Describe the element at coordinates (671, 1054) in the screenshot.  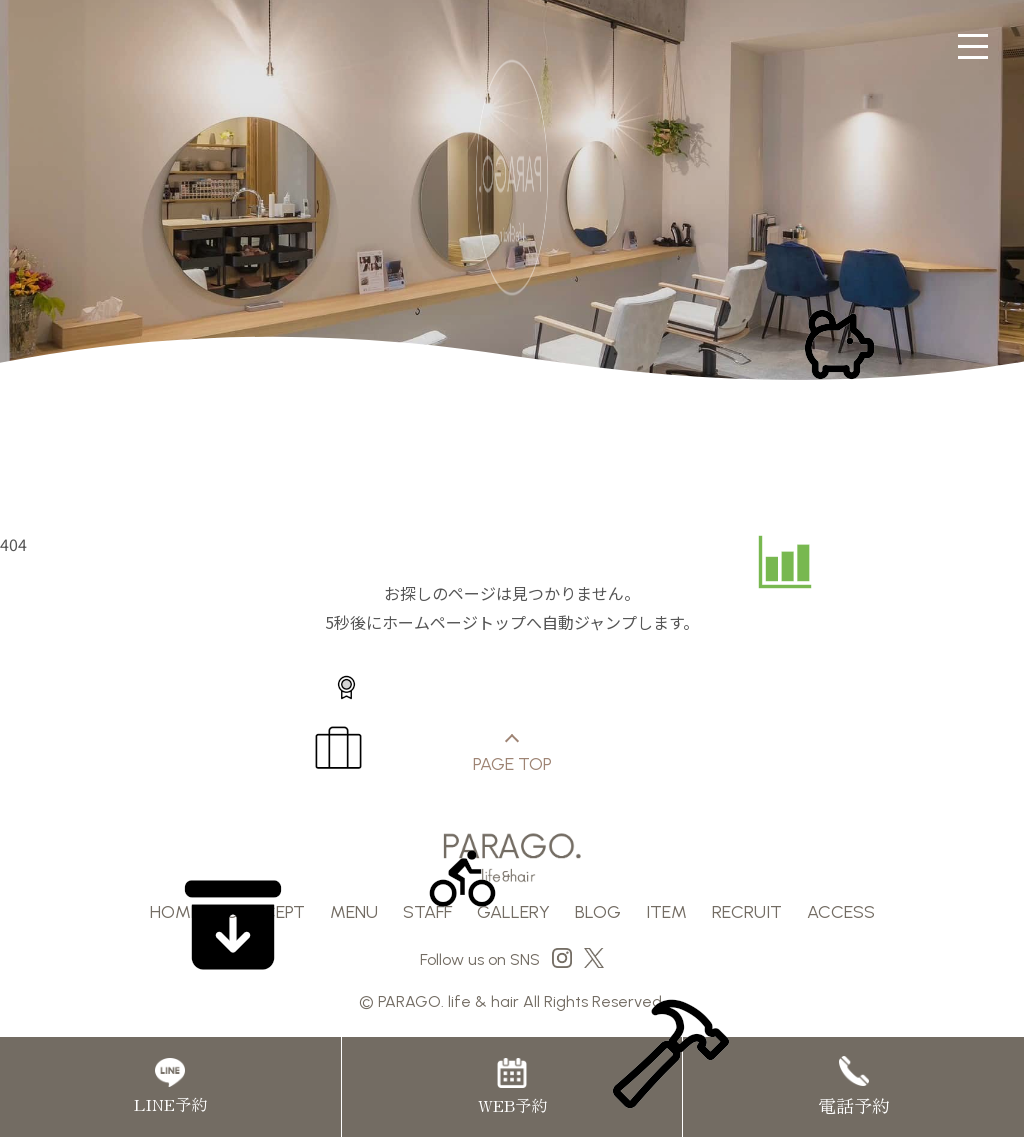
I see `access build or developer tools` at that location.